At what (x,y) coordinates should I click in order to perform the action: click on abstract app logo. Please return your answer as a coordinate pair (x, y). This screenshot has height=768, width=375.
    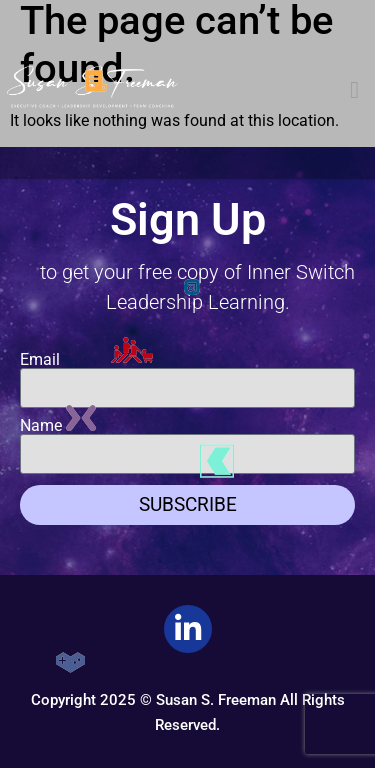
    Looking at the image, I should click on (192, 287).